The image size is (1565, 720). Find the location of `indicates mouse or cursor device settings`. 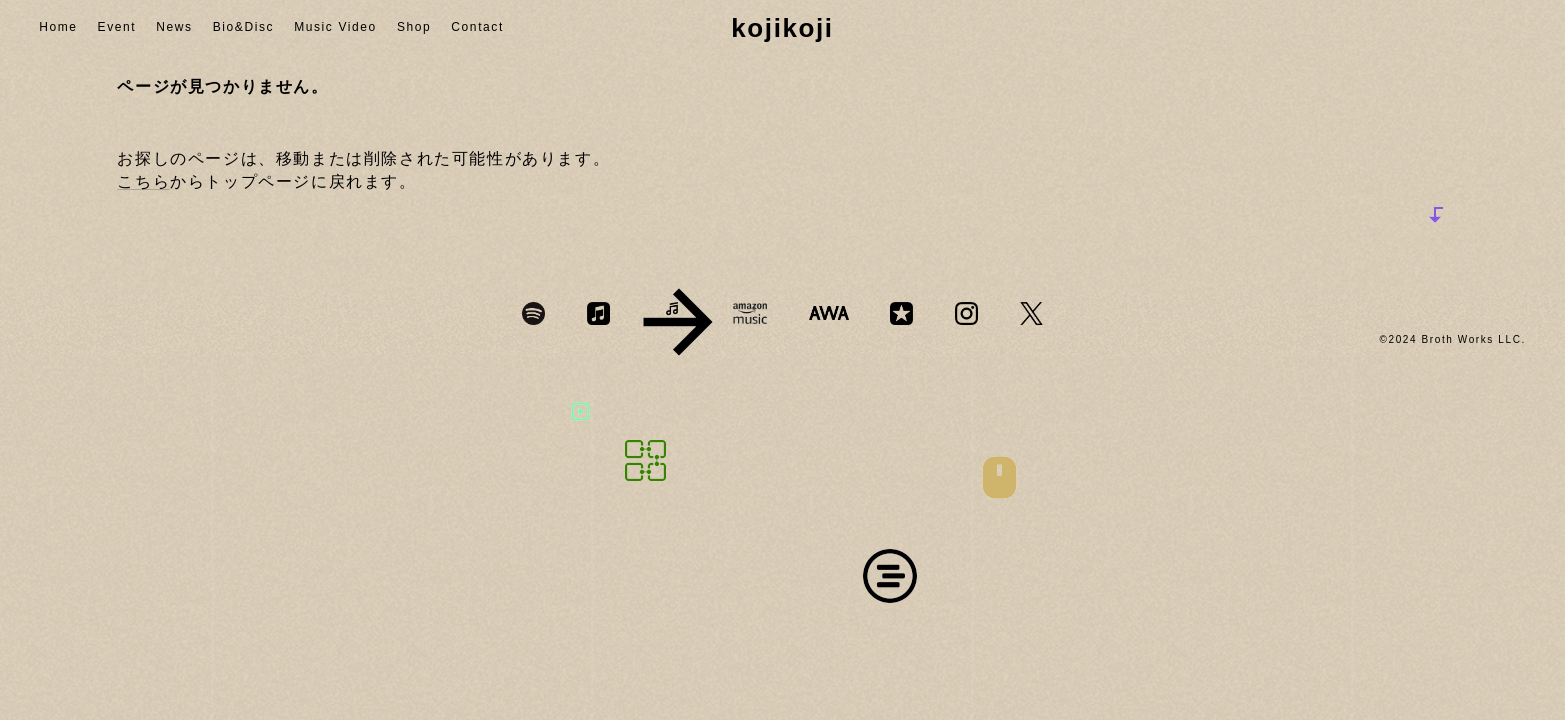

indicates mouse or cursor device settings is located at coordinates (999, 477).